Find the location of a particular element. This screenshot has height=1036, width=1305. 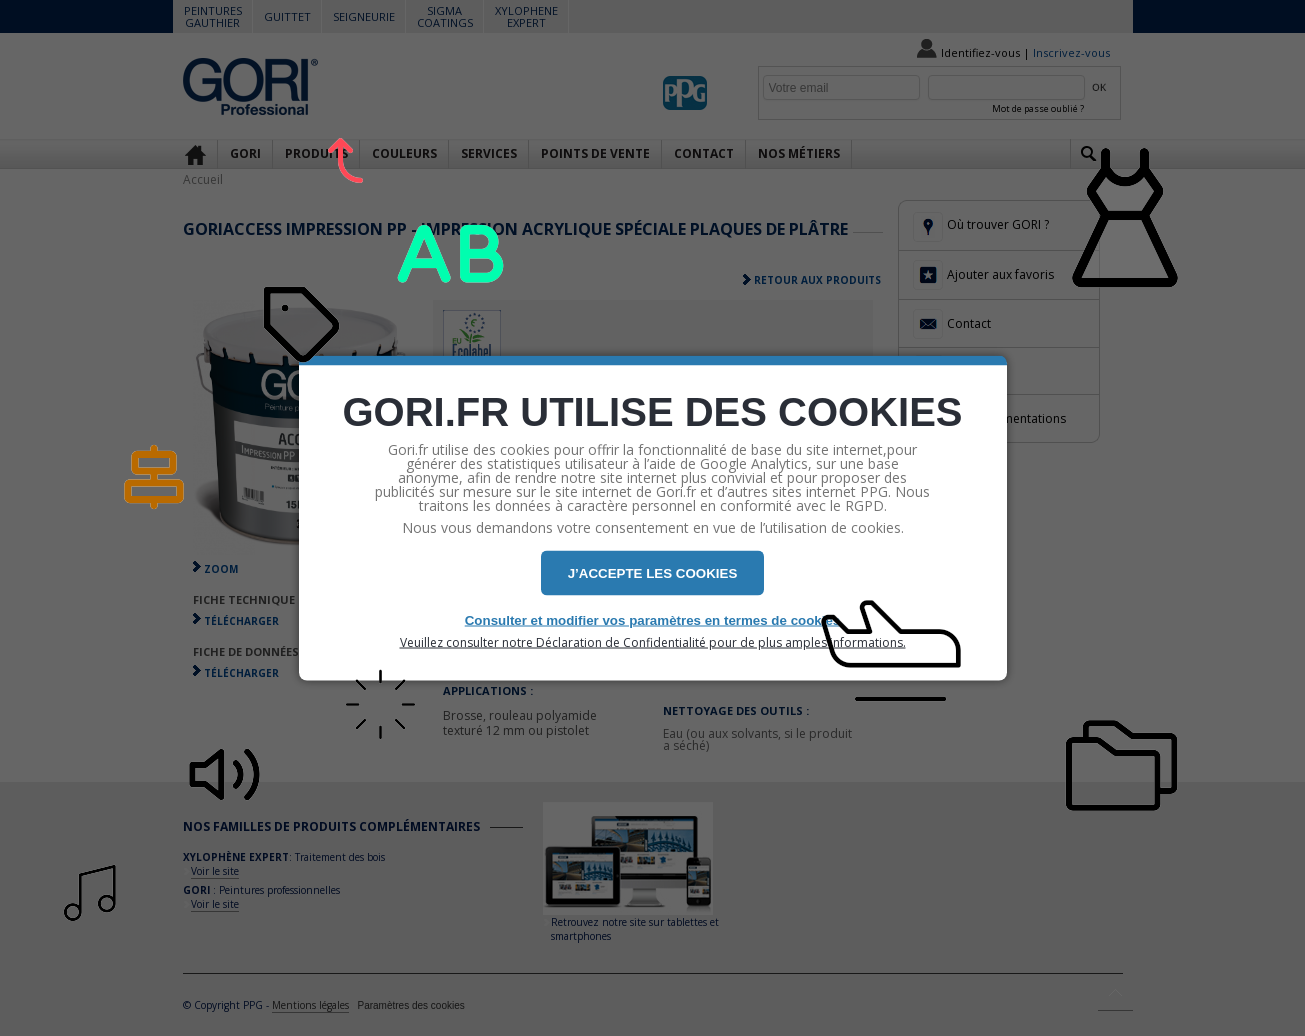

browse all folders is located at coordinates (1119, 765).